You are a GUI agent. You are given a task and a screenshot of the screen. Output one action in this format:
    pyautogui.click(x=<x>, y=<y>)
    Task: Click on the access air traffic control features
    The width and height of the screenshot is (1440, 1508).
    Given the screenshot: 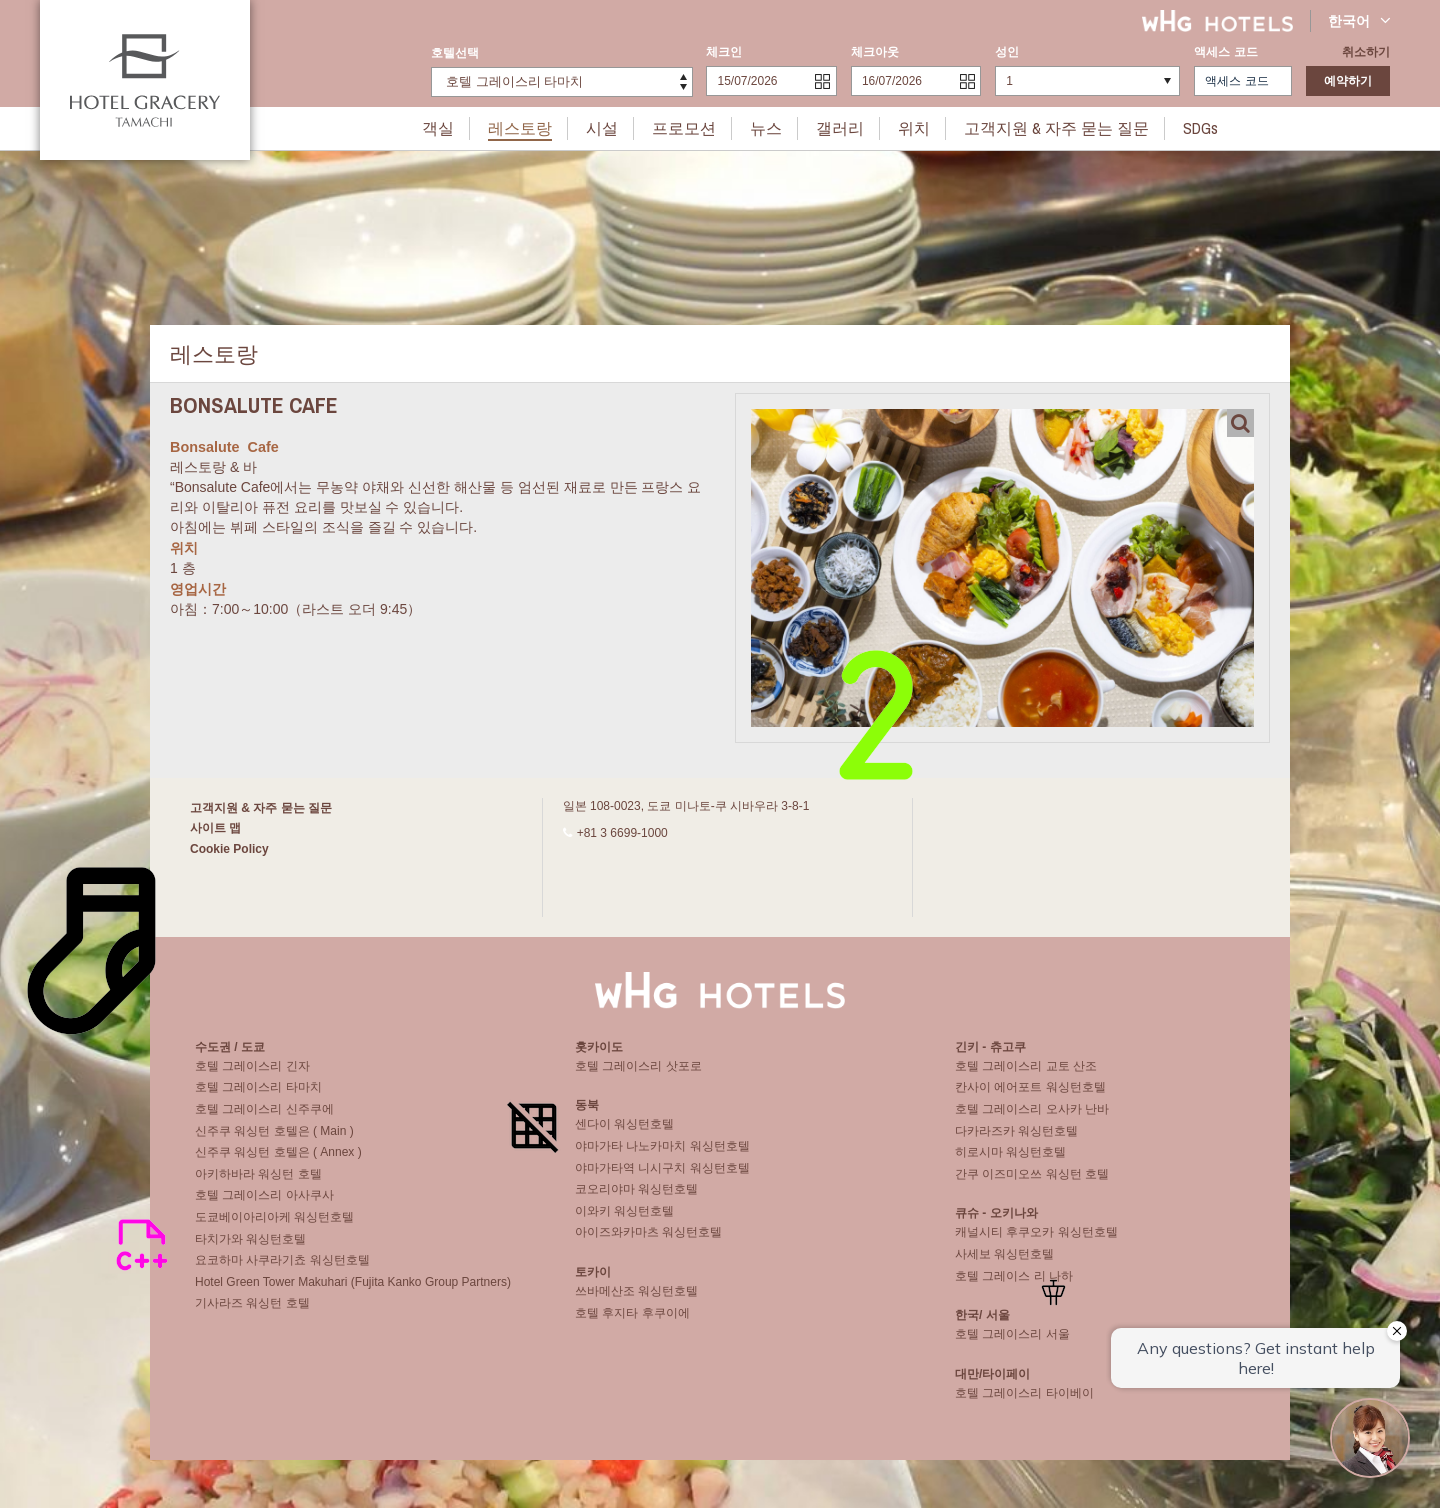 What is the action you would take?
    pyautogui.click(x=1053, y=1292)
    